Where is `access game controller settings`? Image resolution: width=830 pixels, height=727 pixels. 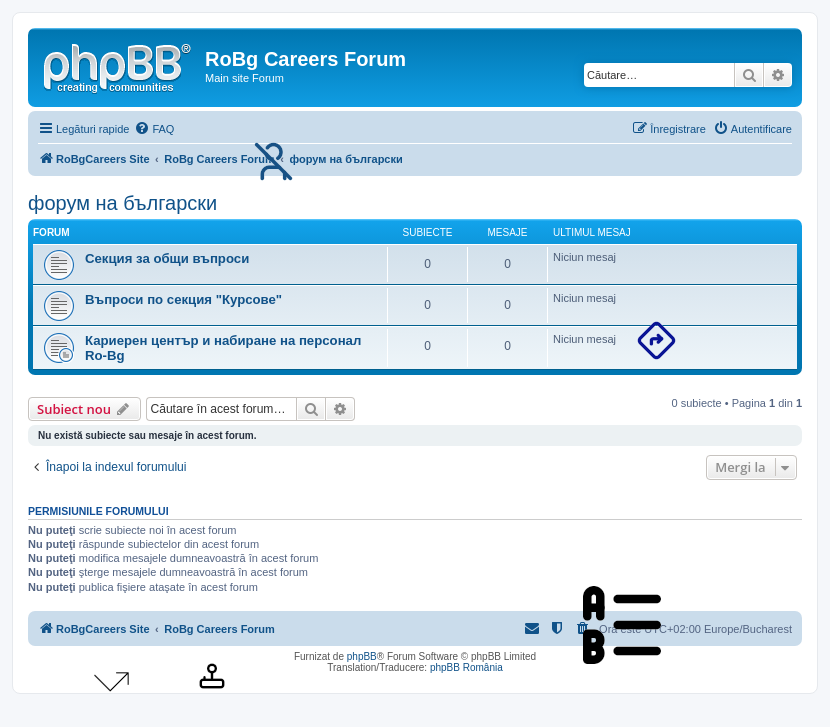 access game controller settings is located at coordinates (212, 676).